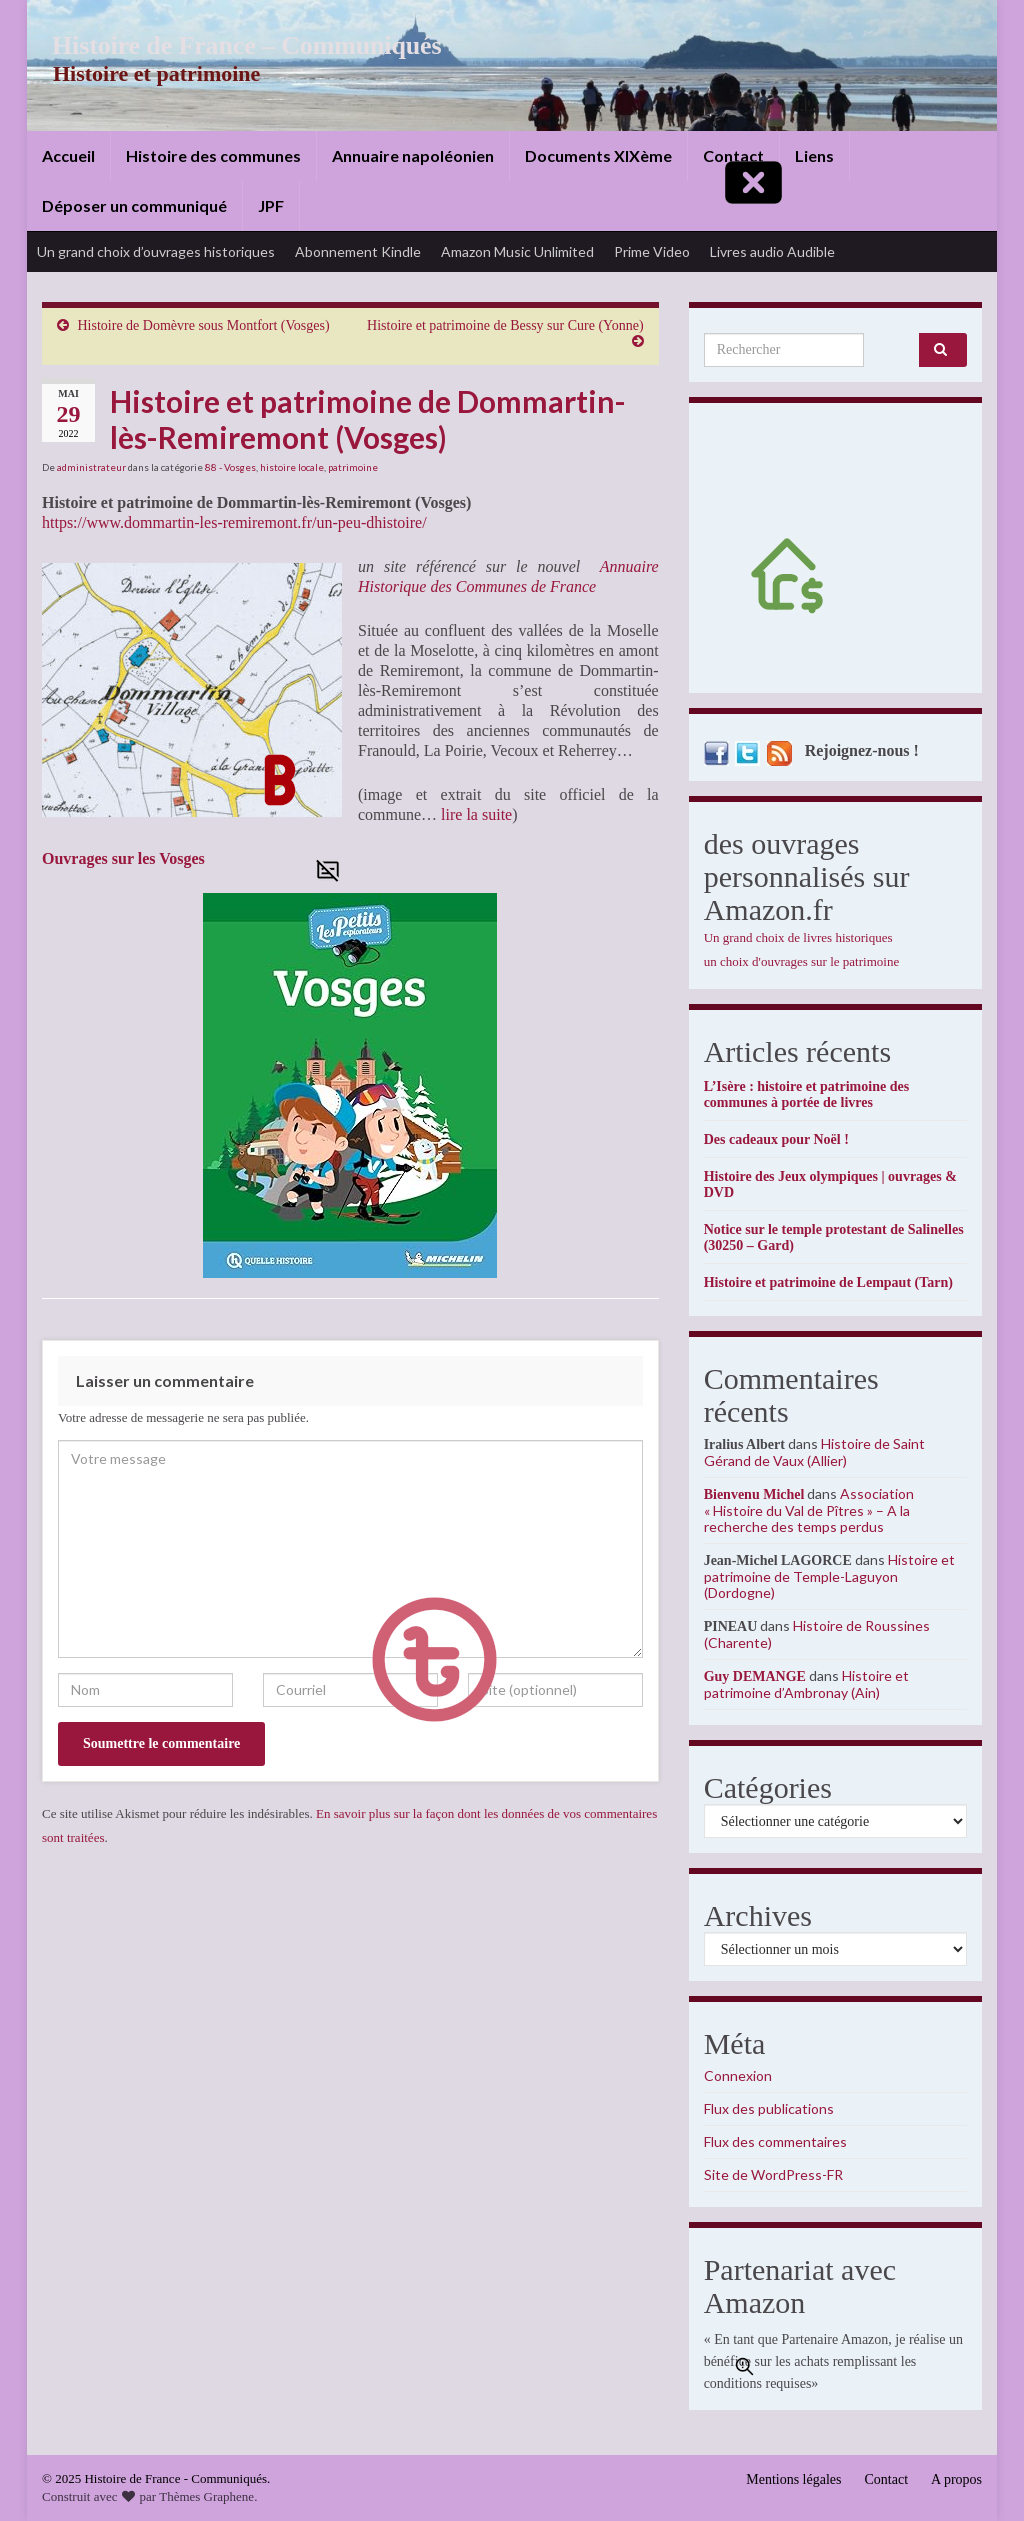  What do you see at coordinates (328, 870) in the screenshot?
I see `turn off subtitles or closed captions` at bounding box center [328, 870].